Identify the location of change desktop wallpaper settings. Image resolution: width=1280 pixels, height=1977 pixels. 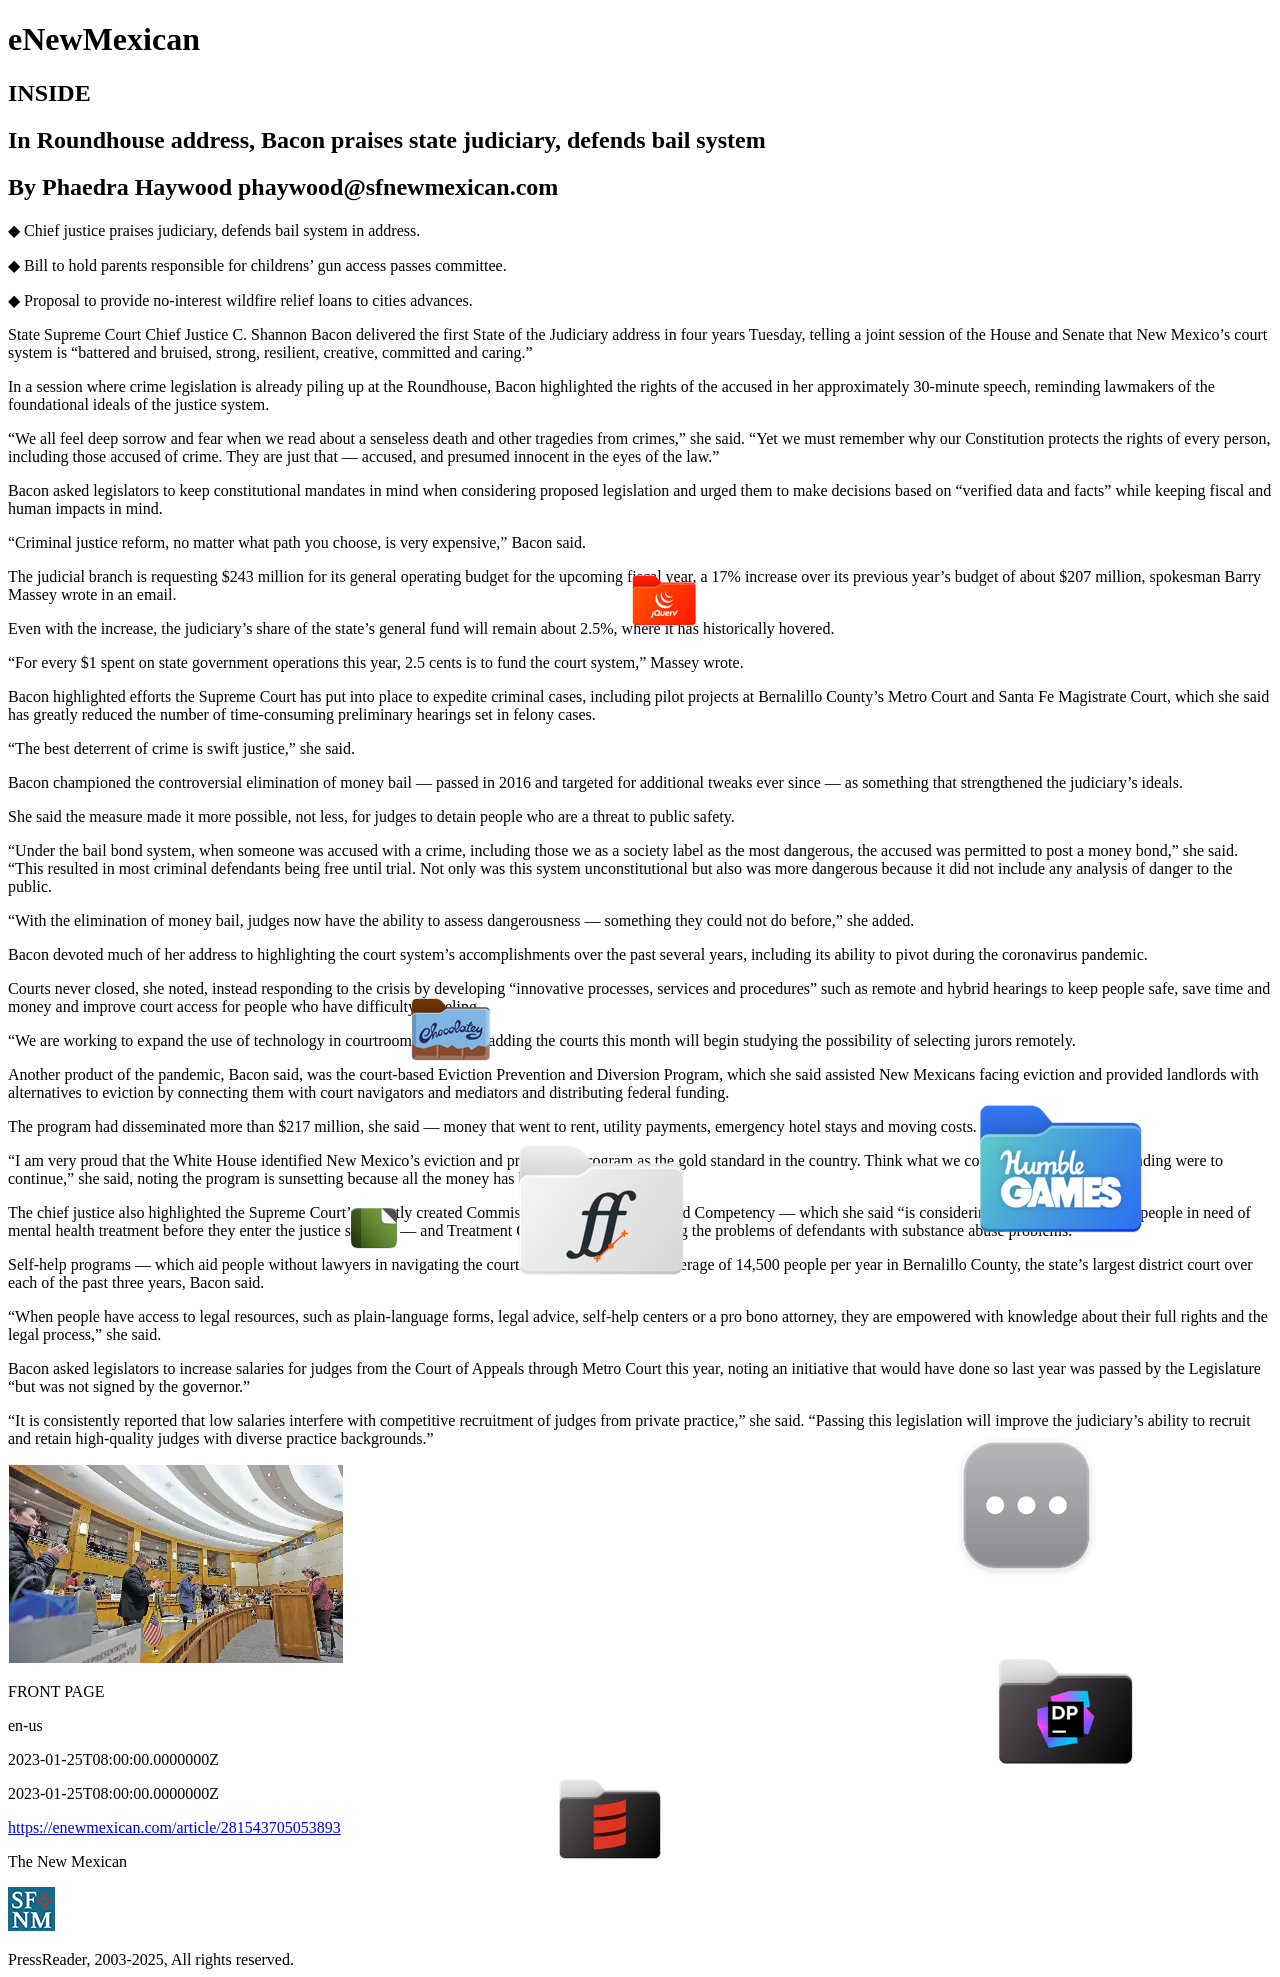
(374, 1227).